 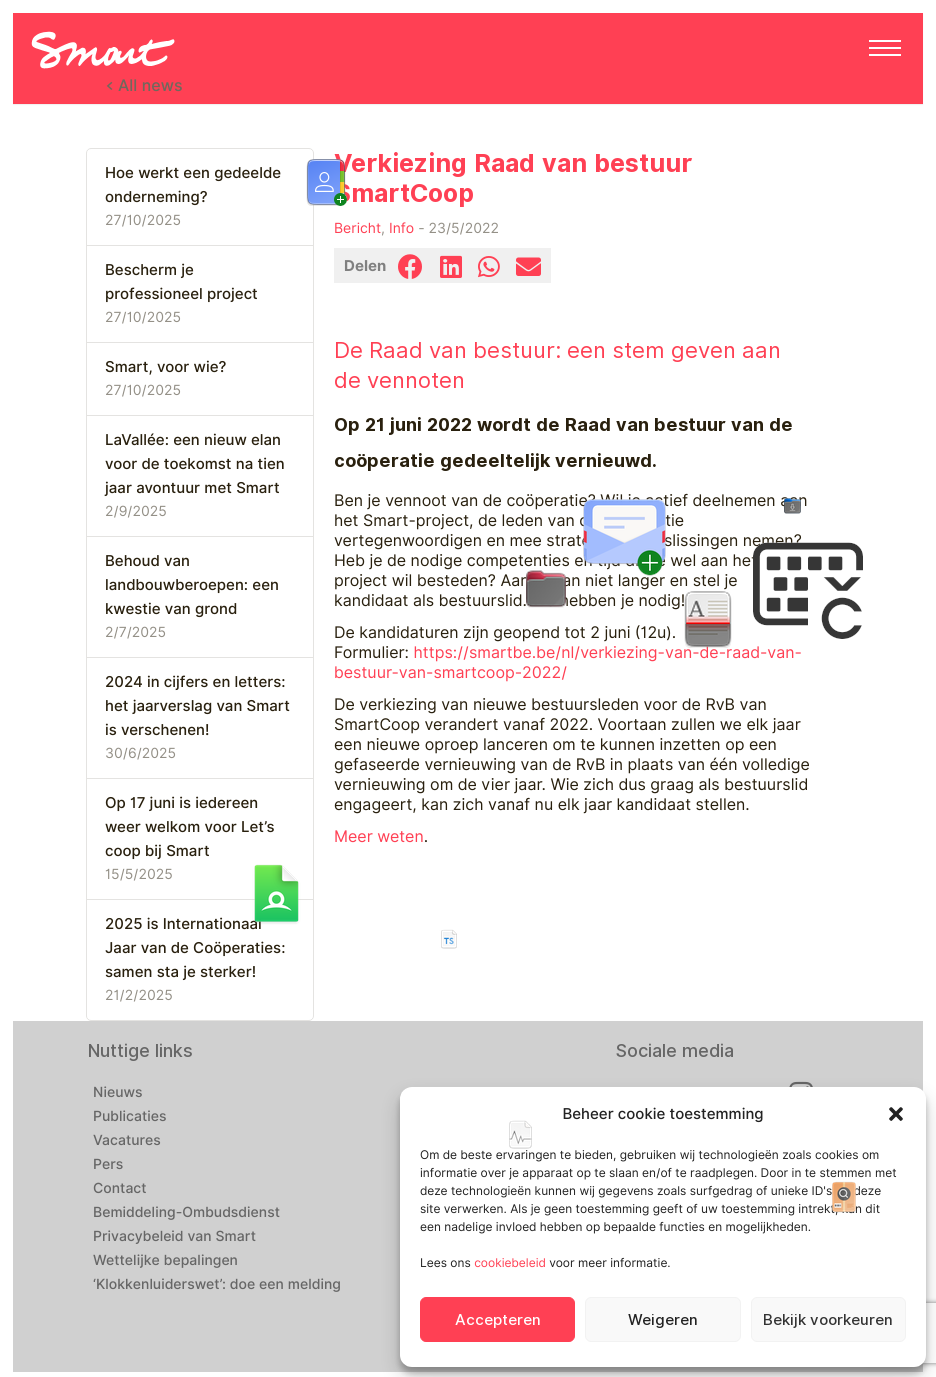 I want to click on a renderdoc capture file, so click(x=276, y=894).